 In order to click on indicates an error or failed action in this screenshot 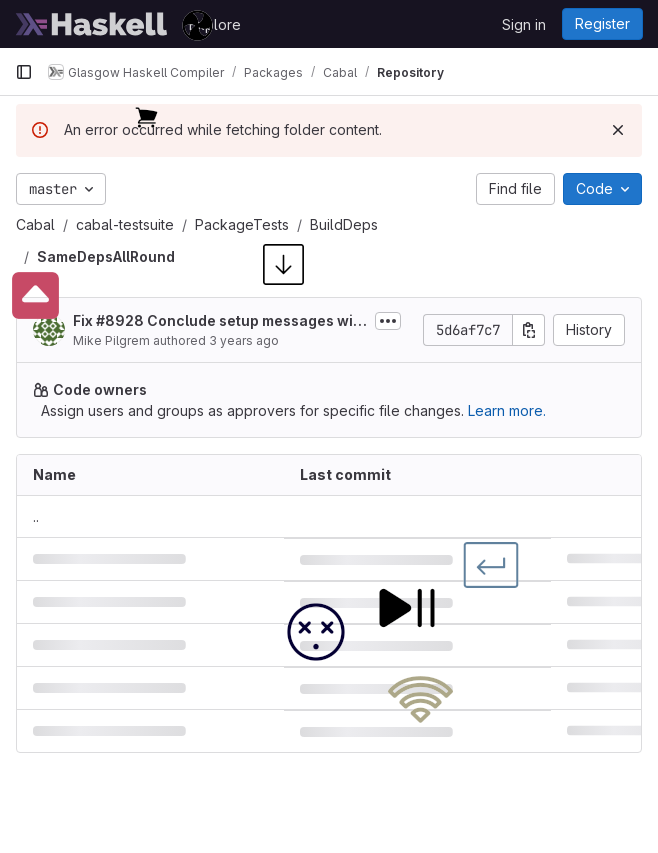, I will do `click(316, 632)`.